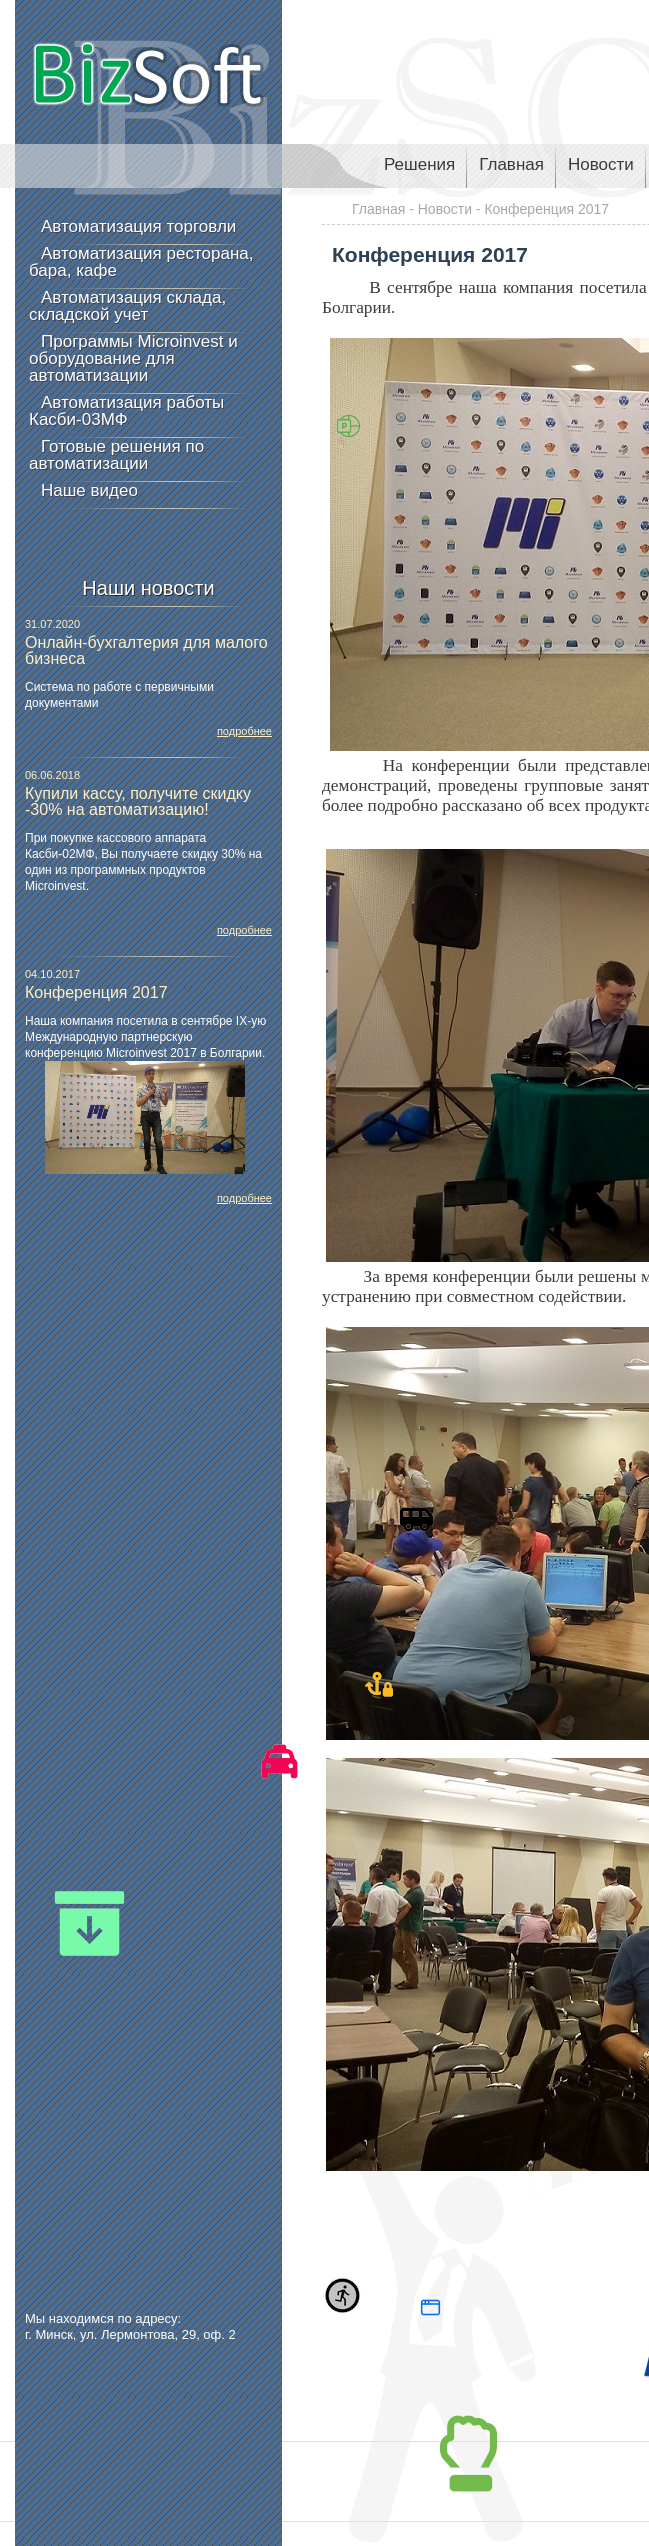 The height and width of the screenshot is (2546, 649). Describe the element at coordinates (279, 1762) in the screenshot. I see `request a taxi or cab ride` at that location.